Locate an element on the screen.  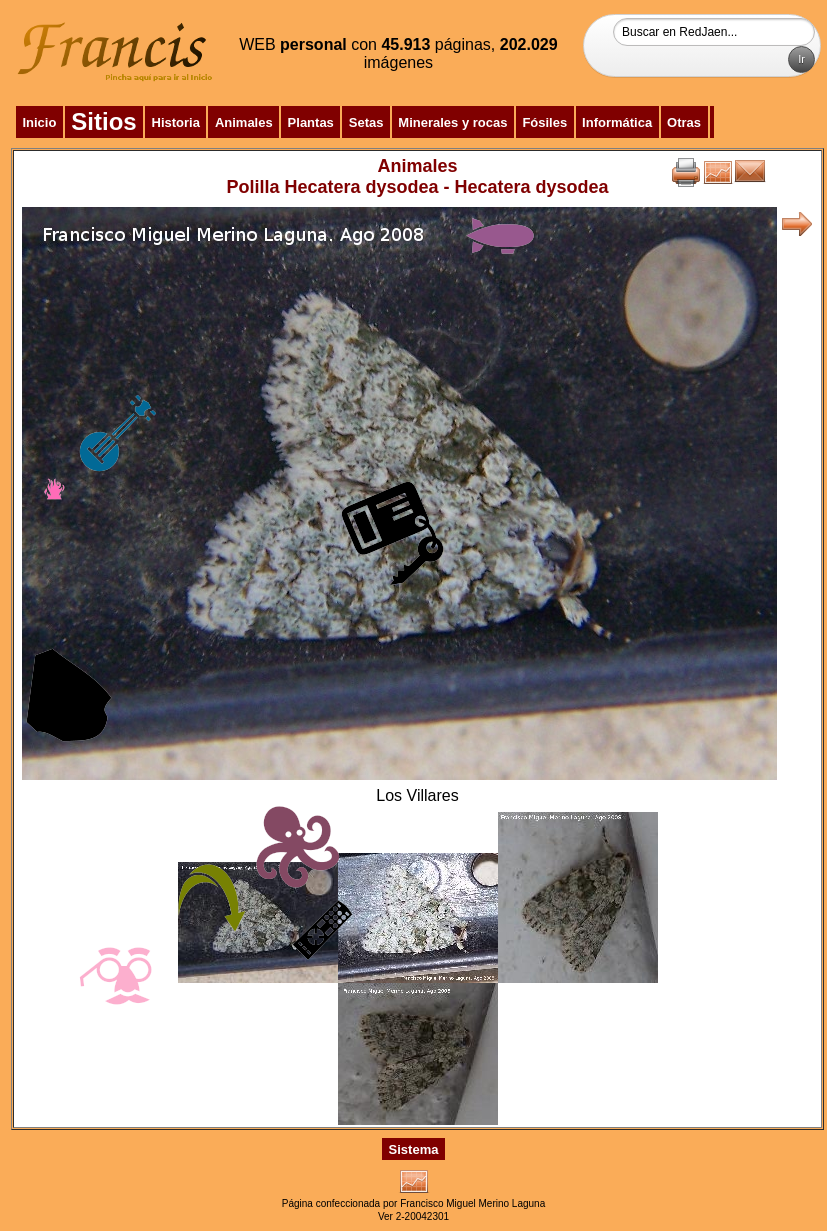
indicates airship or zeppelin-related content is located at coordinates (500, 236).